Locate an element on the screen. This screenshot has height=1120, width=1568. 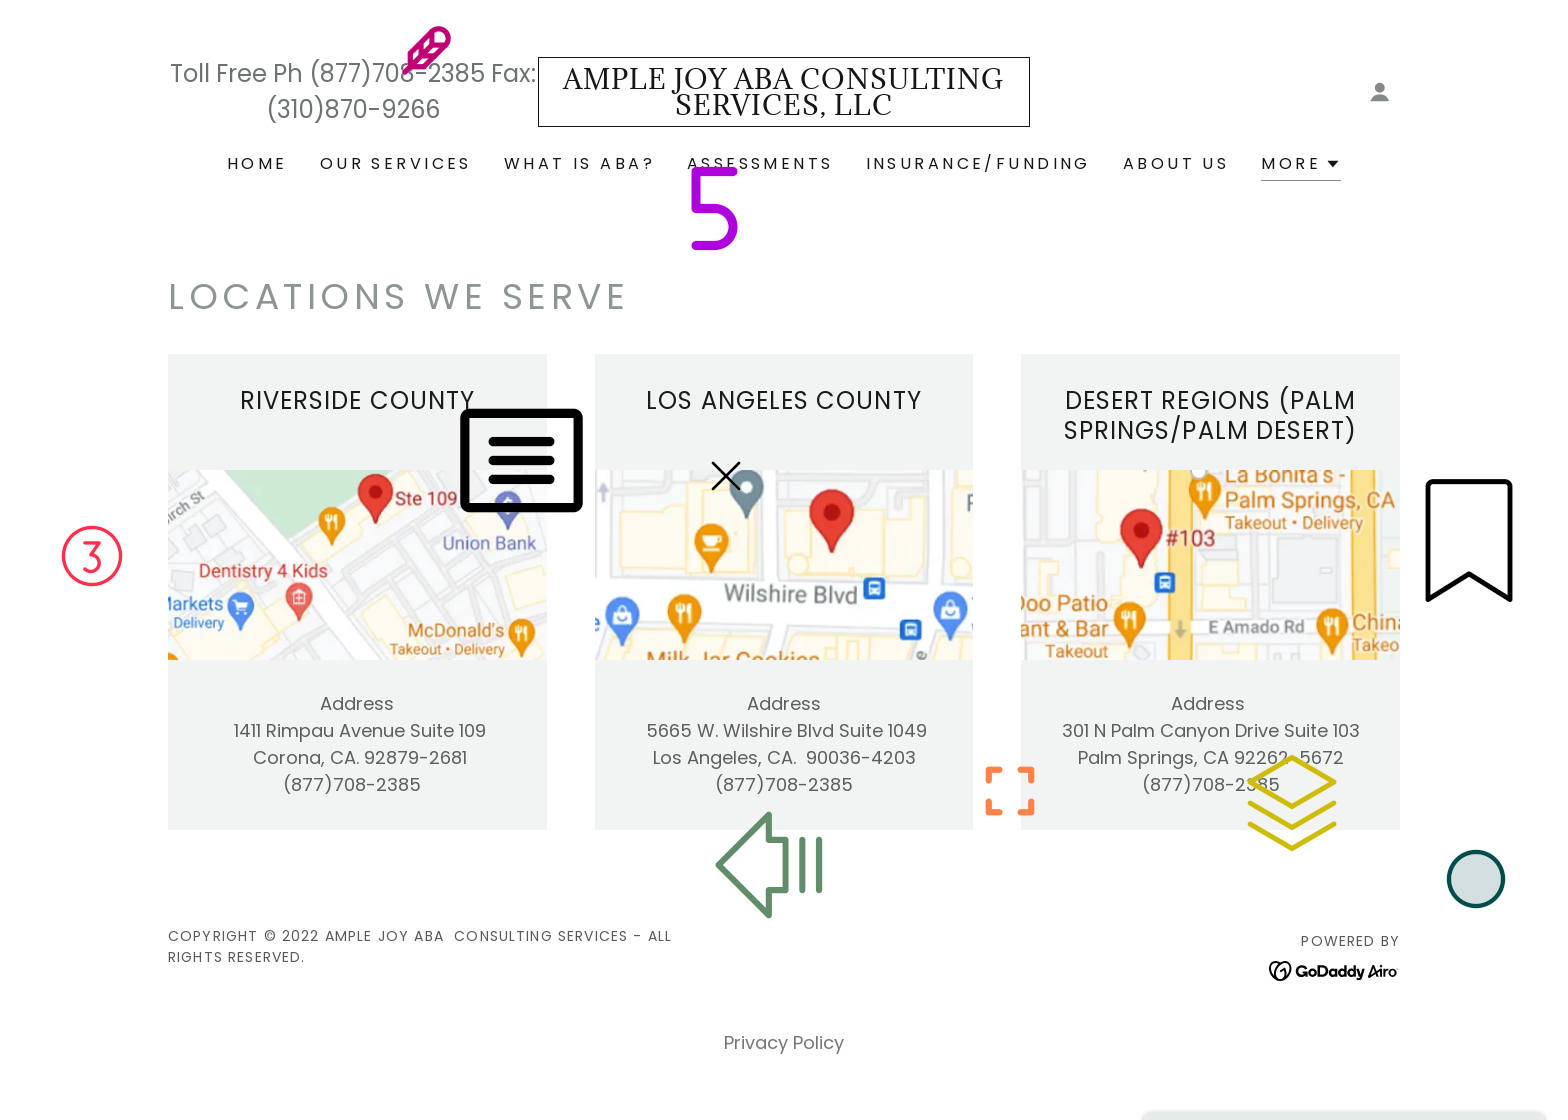
unselected radio button option is located at coordinates (1476, 879).